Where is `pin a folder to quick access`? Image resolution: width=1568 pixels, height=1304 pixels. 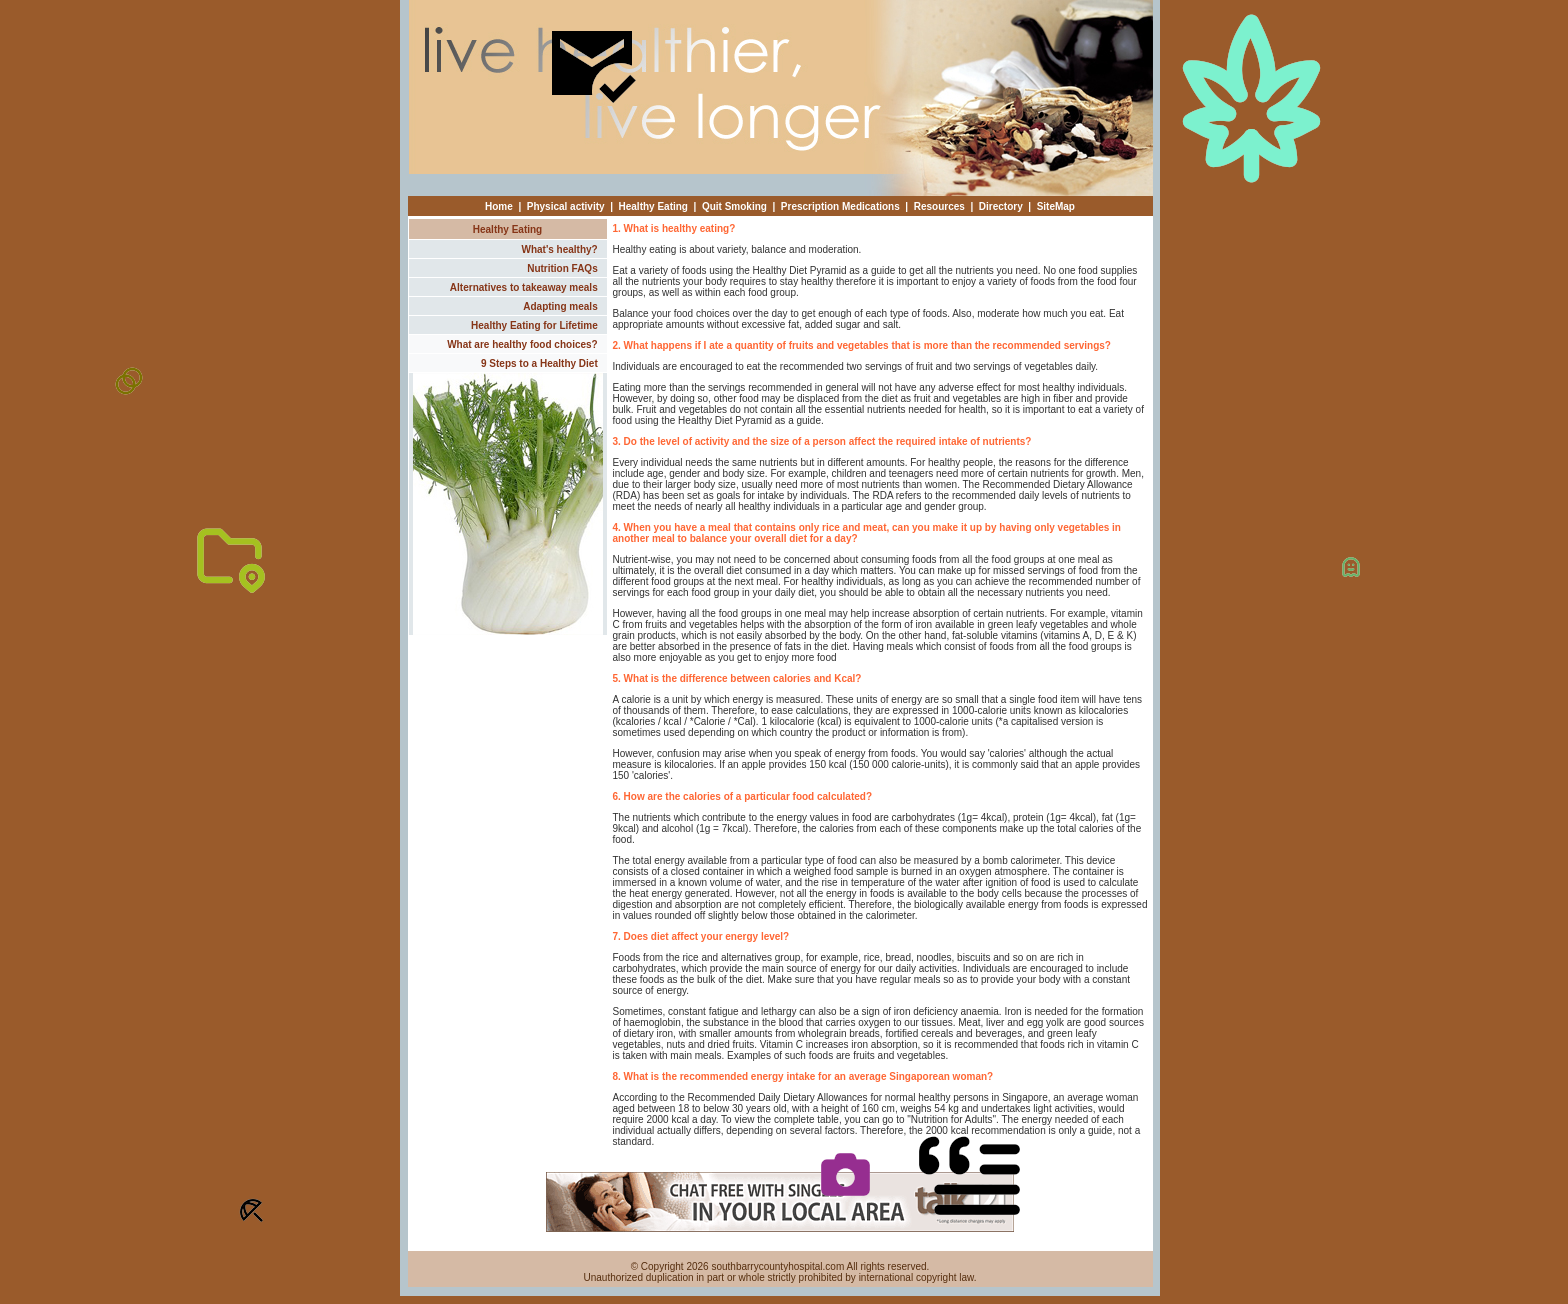
pin a folder to quick access is located at coordinates (229, 557).